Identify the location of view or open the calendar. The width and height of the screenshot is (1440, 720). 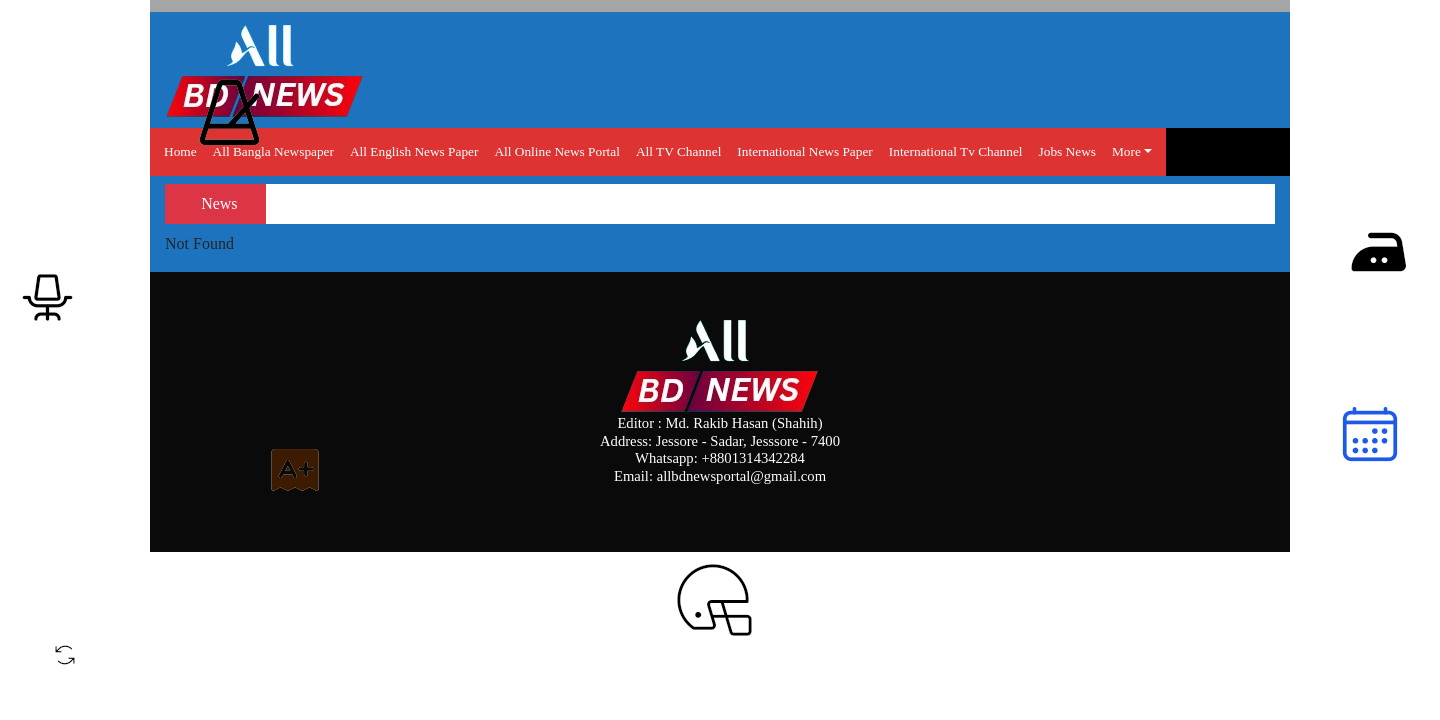
(1370, 434).